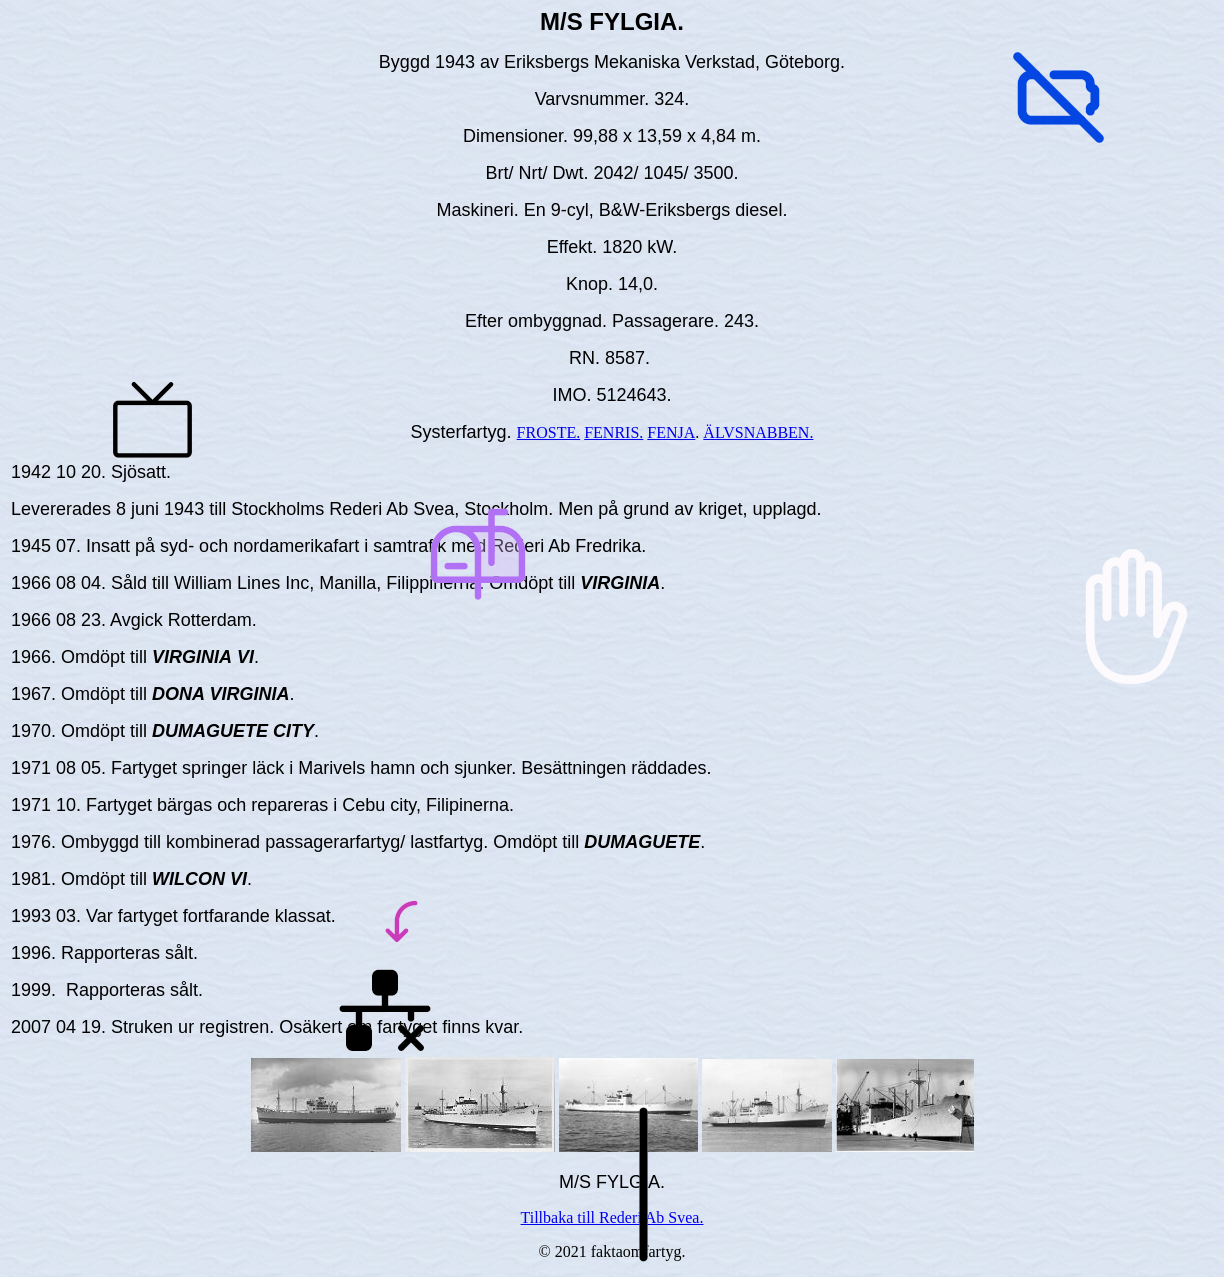 This screenshot has height=1277, width=1224. I want to click on battery unavailable or disconnected, so click(1058, 97).